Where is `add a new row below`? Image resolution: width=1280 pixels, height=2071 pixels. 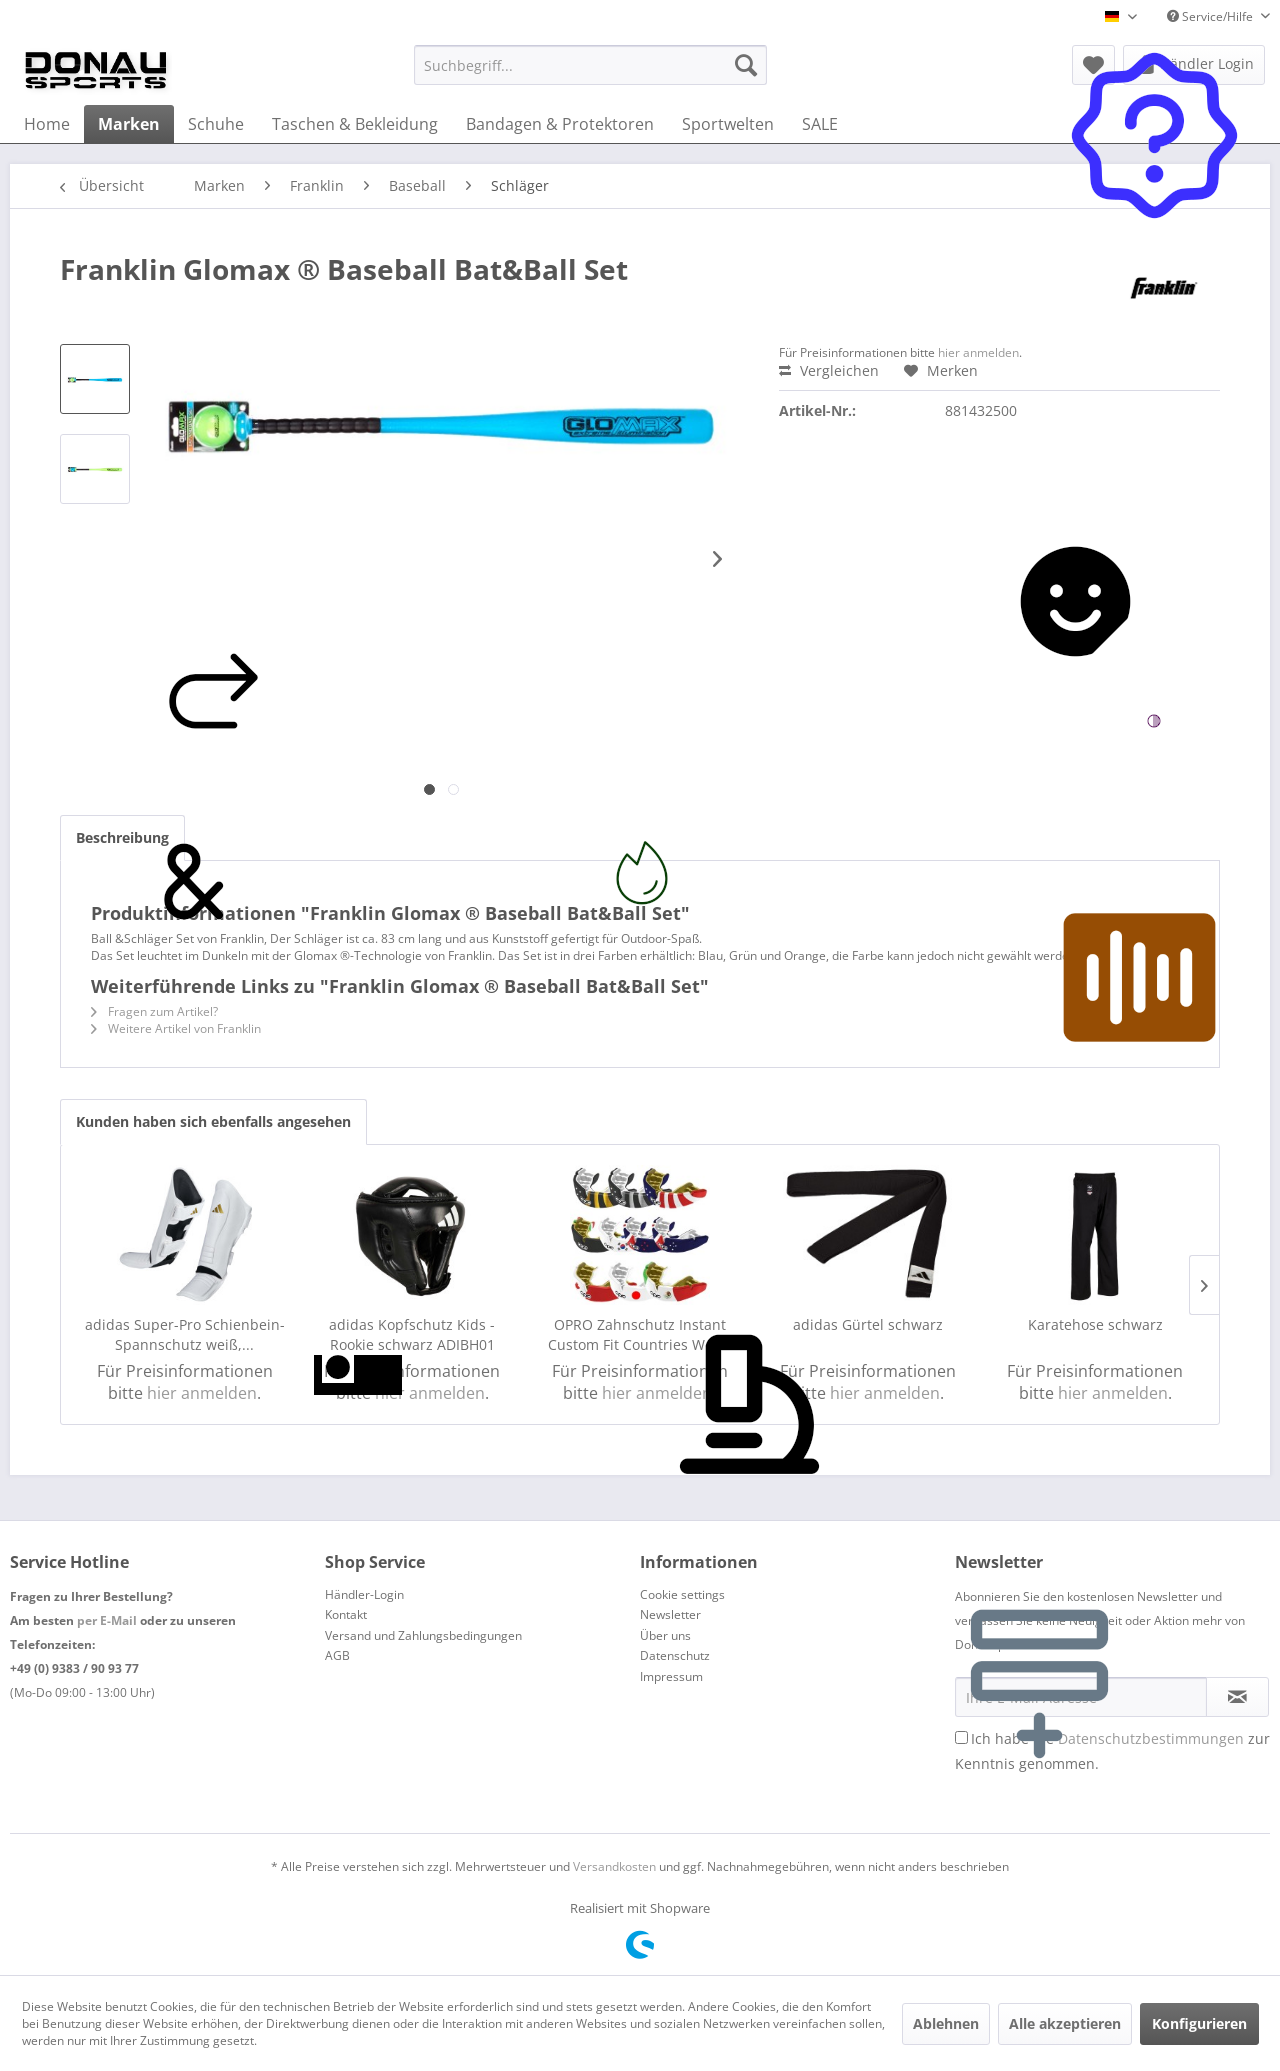
add a new row below is located at coordinates (1039, 1672).